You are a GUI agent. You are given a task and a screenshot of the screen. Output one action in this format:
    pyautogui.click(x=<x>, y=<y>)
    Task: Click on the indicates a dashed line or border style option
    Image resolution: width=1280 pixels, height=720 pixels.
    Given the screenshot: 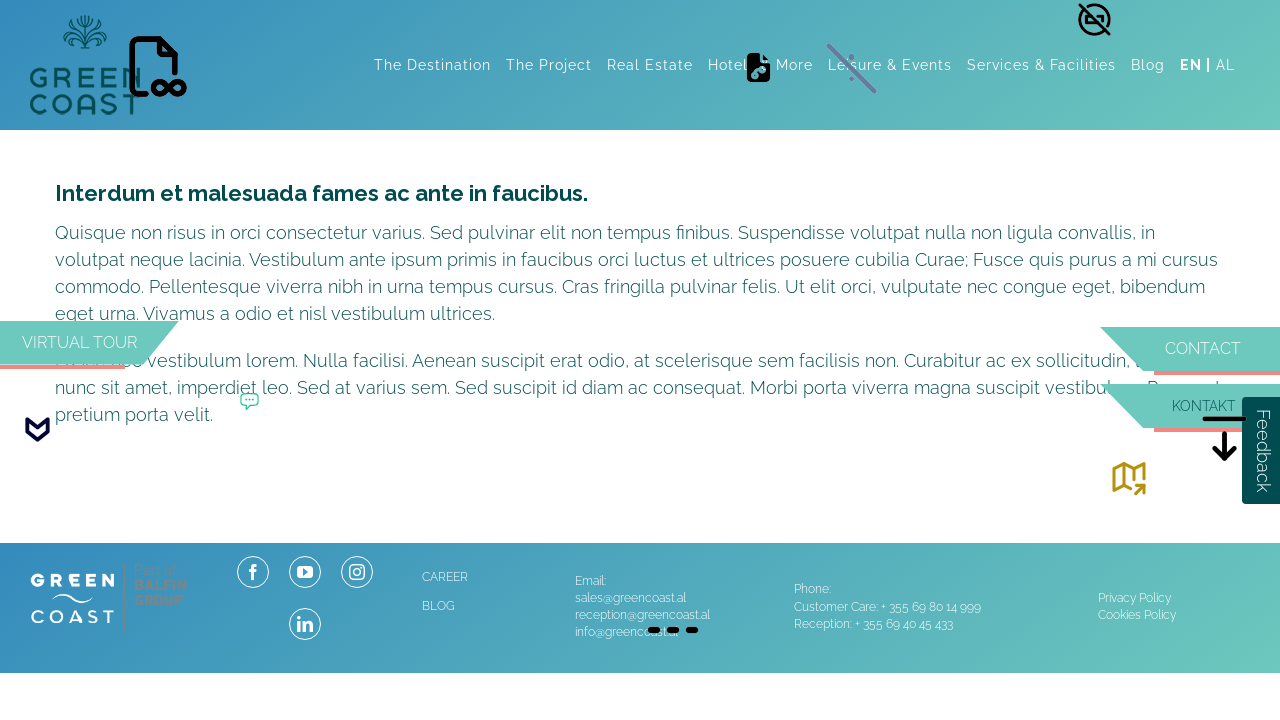 What is the action you would take?
    pyautogui.click(x=673, y=630)
    